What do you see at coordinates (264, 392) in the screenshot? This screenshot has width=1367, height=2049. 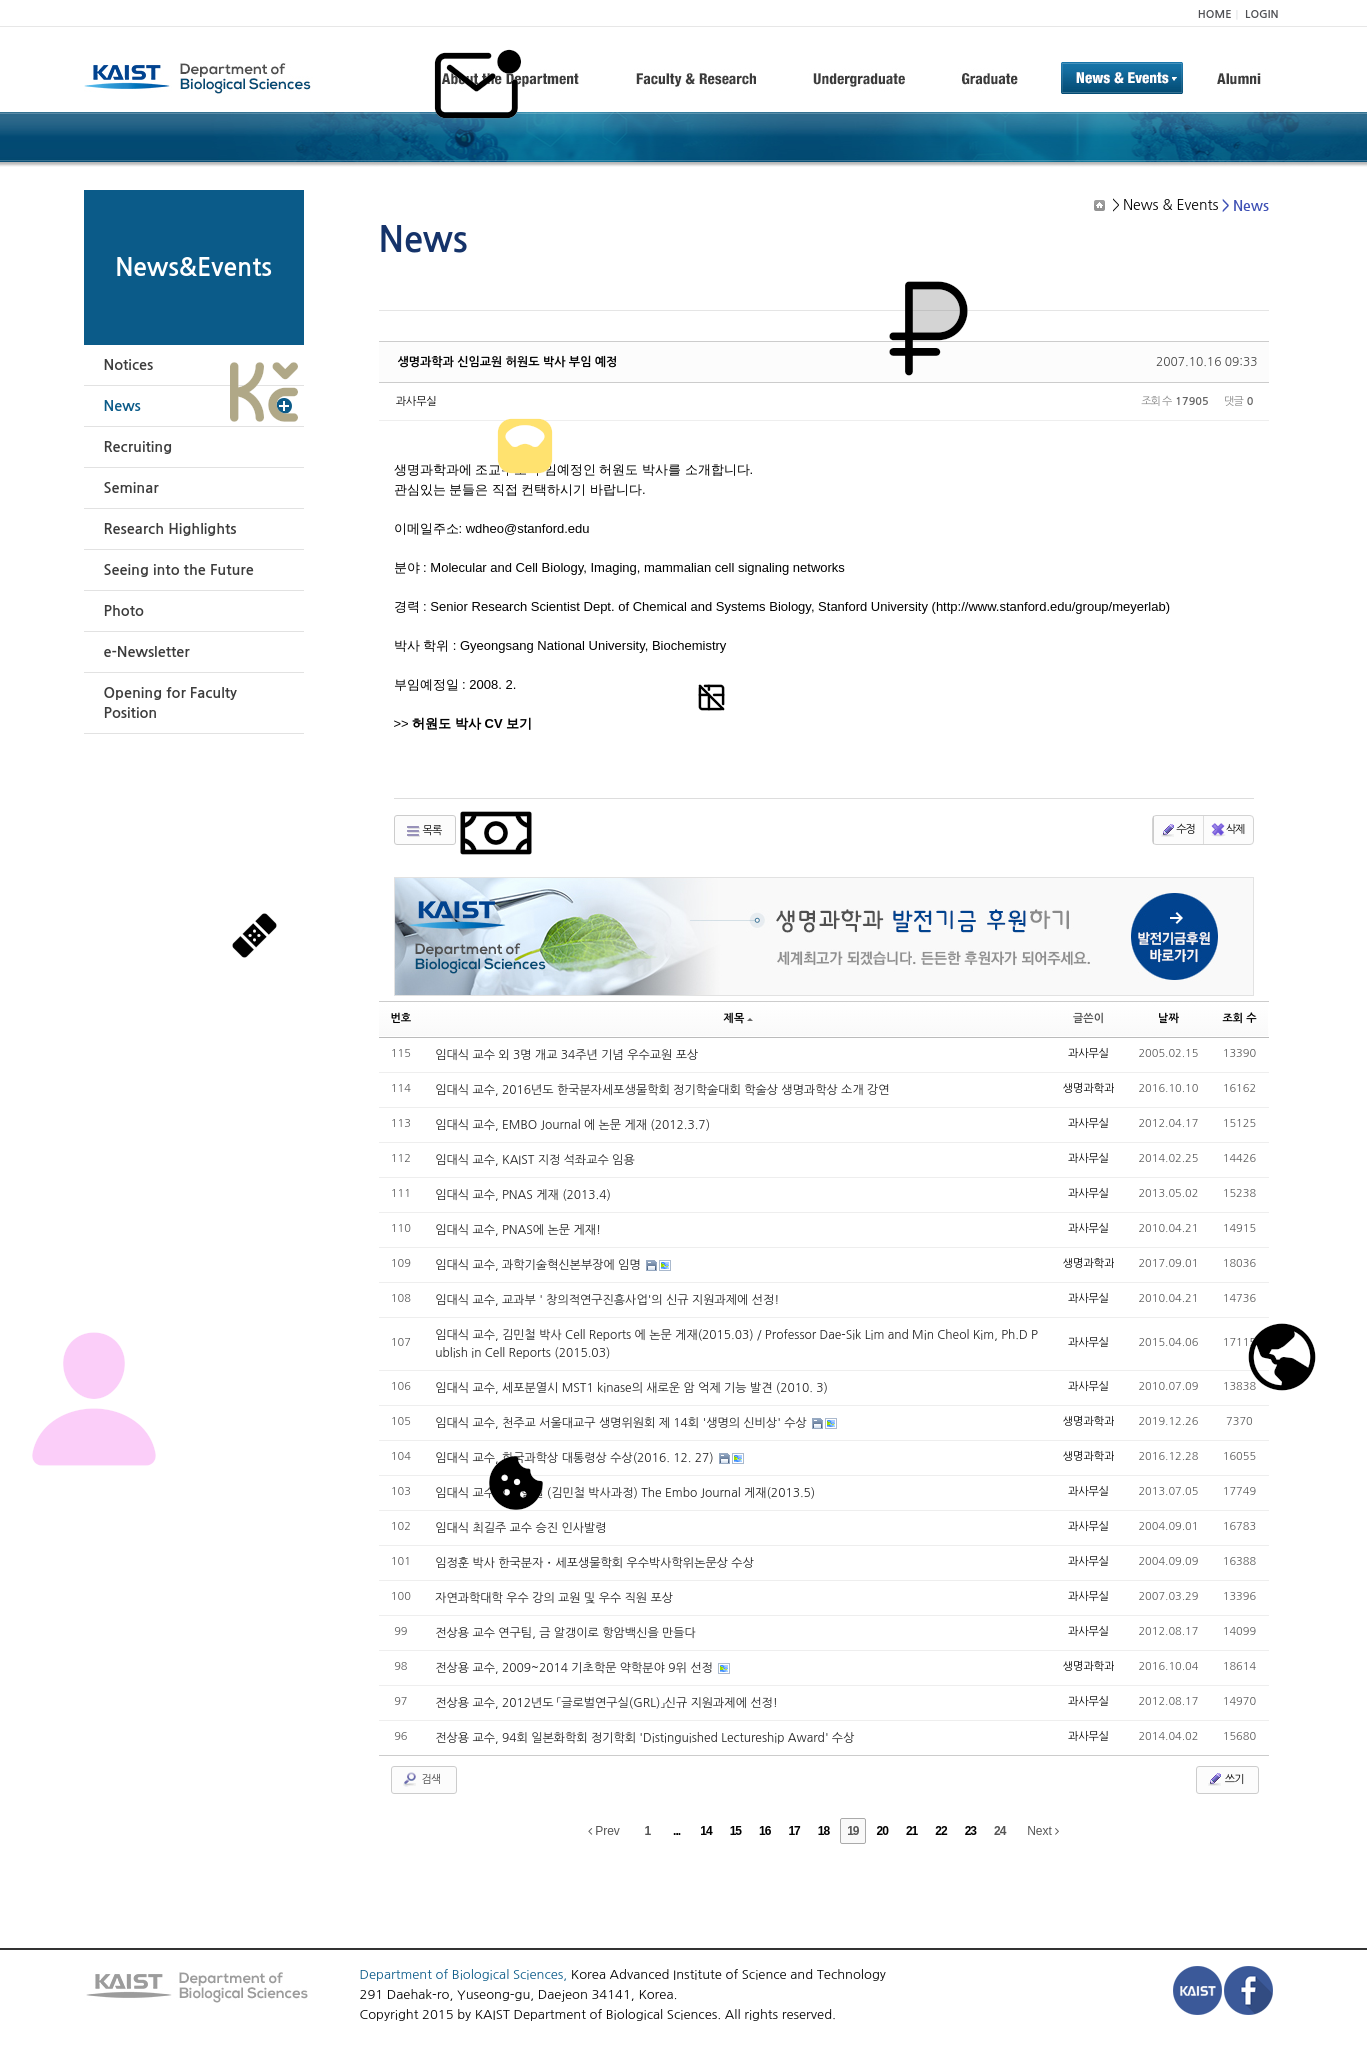 I see `select czech koruna as currency` at bounding box center [264, 392].